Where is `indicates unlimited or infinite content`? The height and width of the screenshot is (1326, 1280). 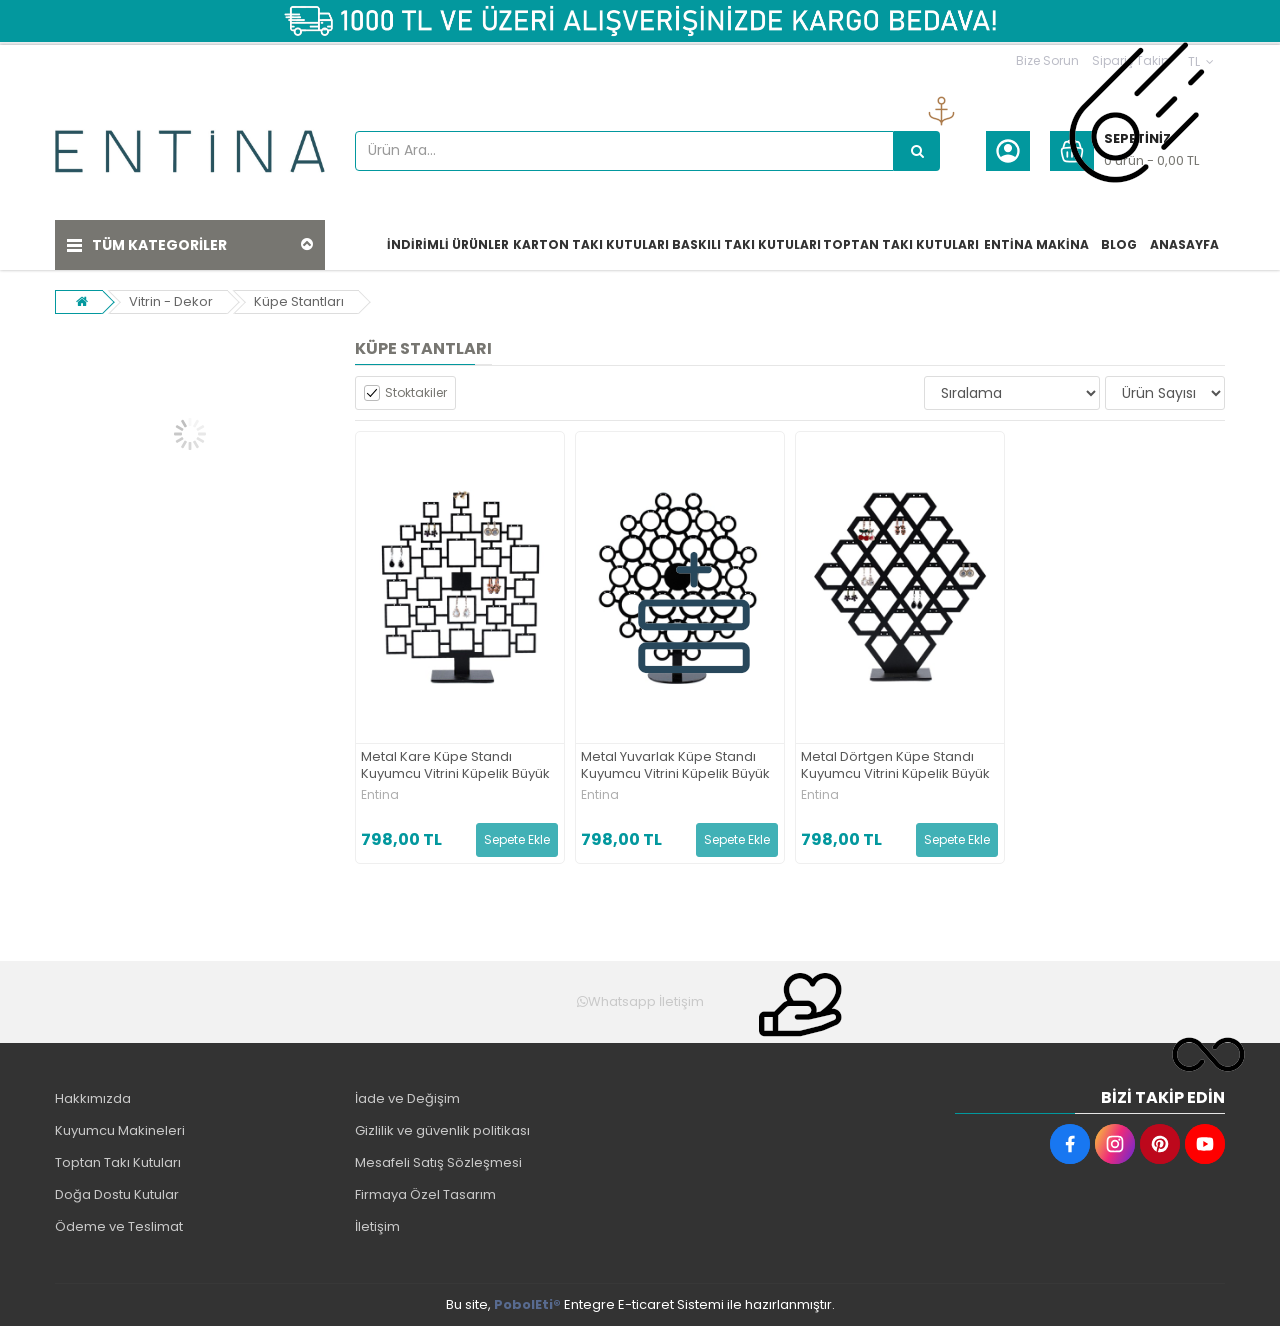
indicates unlimited or infinite content is located at coordinates (1208, 1054).